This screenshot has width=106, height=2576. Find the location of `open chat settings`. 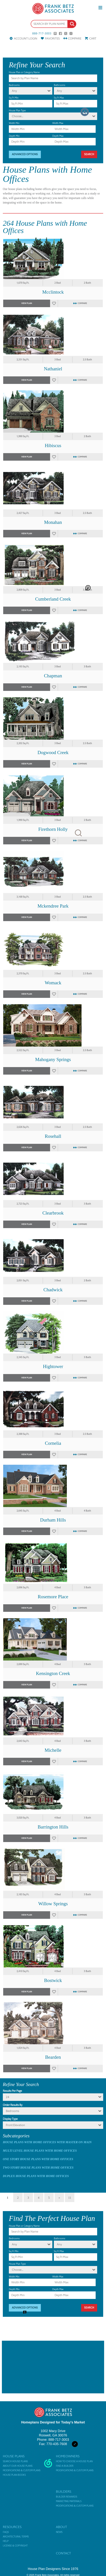

open chat settings is located at coordinates (25, 2312).